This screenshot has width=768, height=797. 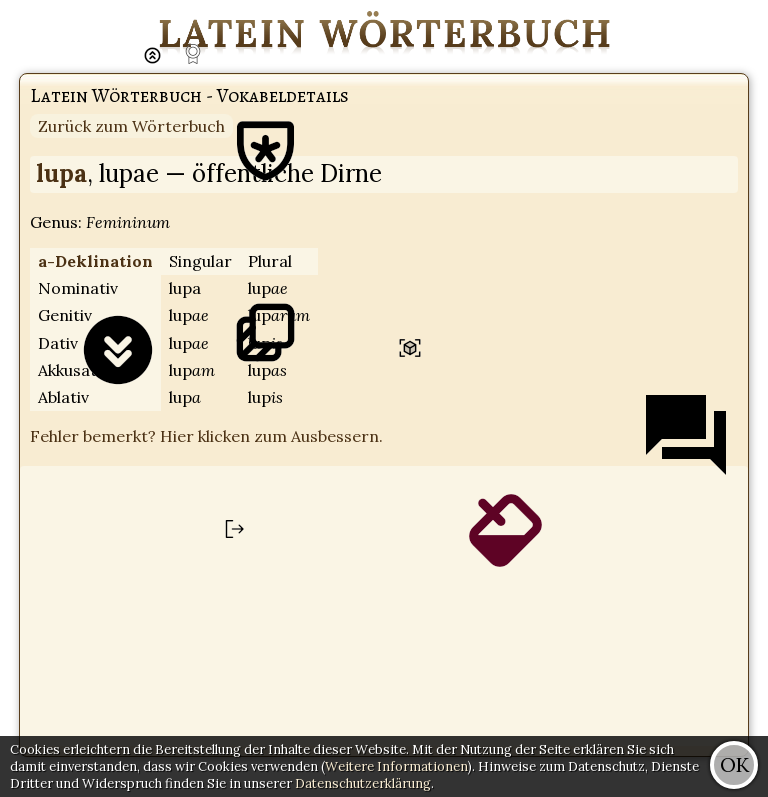 What do you see at coordinates (193, 54) in the screenshot?
I see `view achievements or awards` at bounding box center [193, 54].